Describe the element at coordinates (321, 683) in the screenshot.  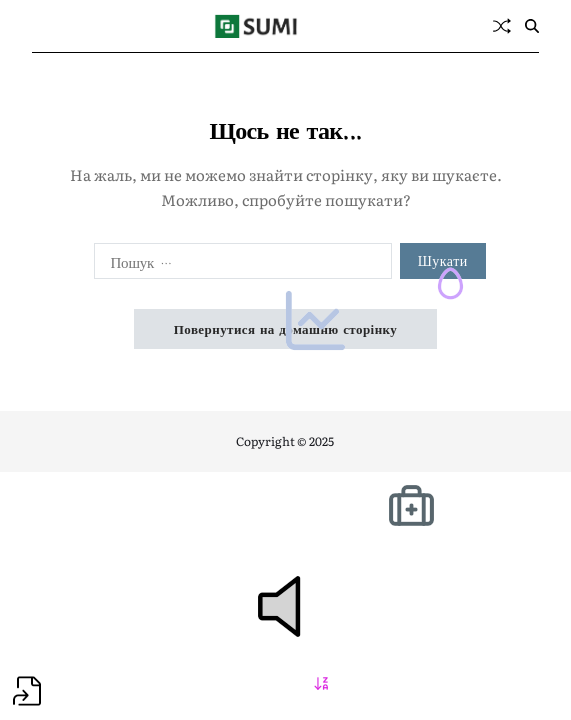
I see `sort items in reverse alphabetical order (Z to A)` at that location.